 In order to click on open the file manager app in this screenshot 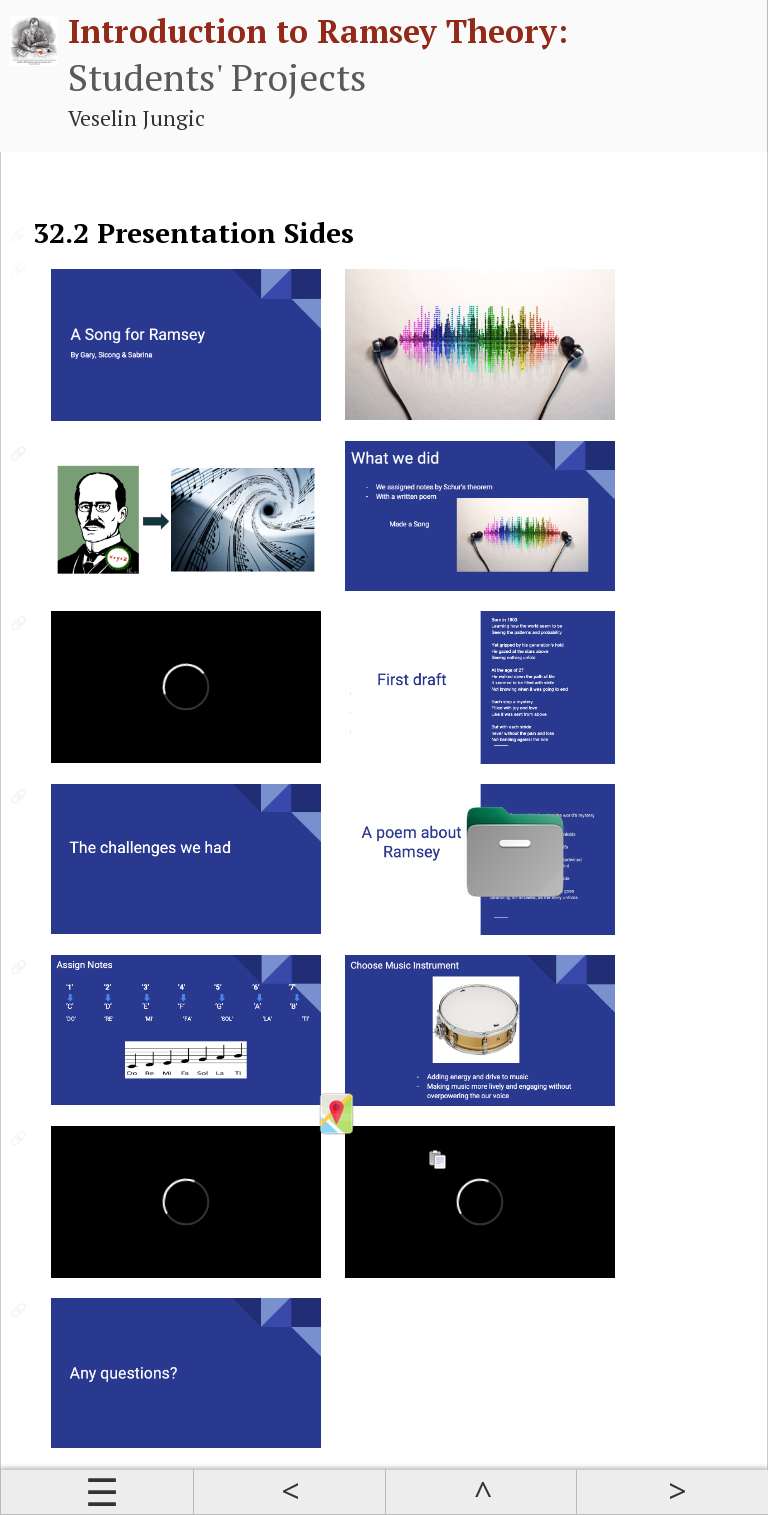, I will do `click(515, 852)`.